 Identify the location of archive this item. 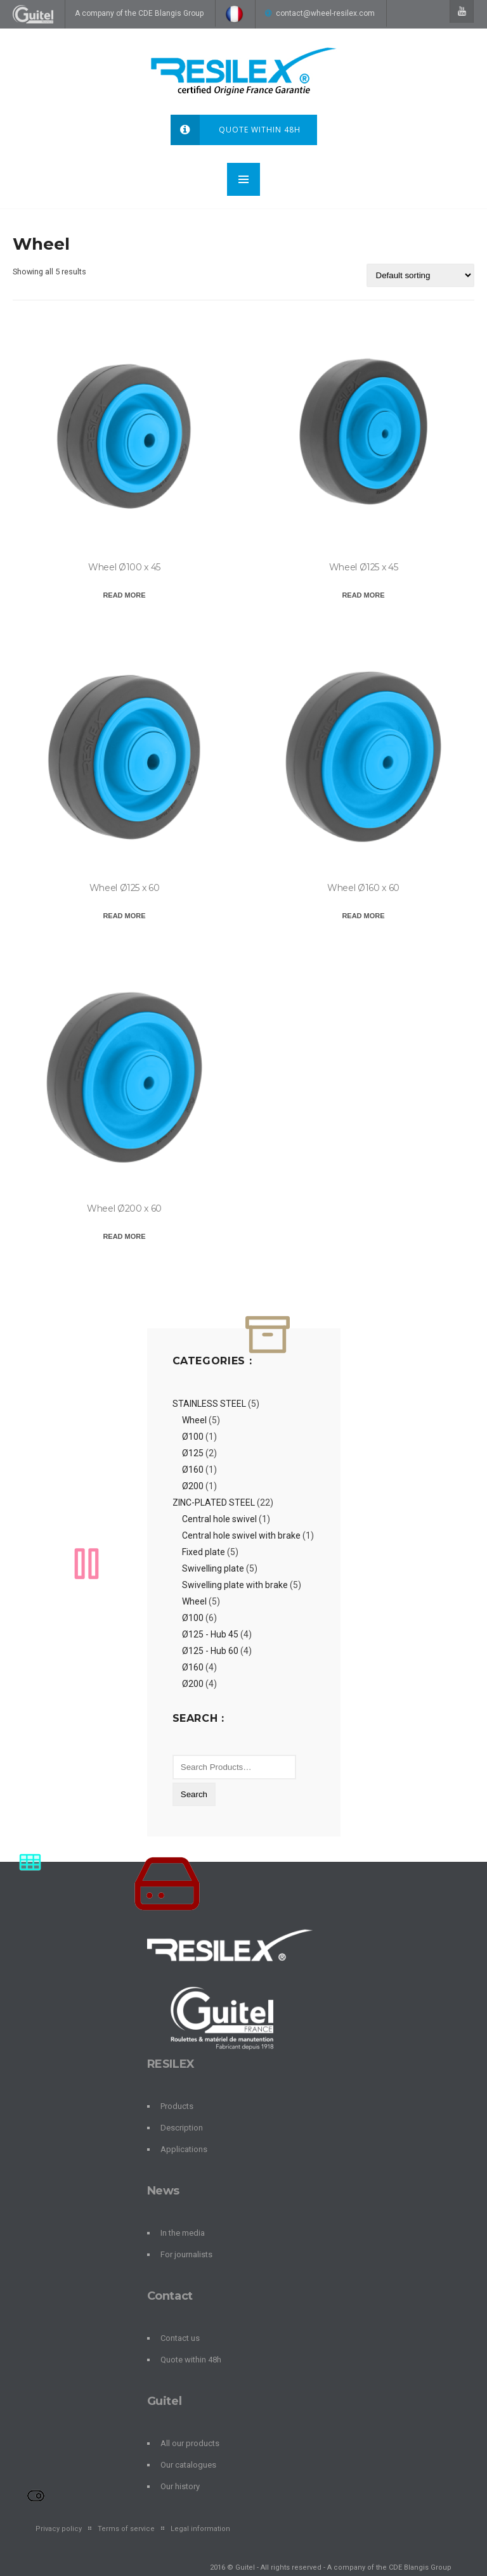
(268, 1335).